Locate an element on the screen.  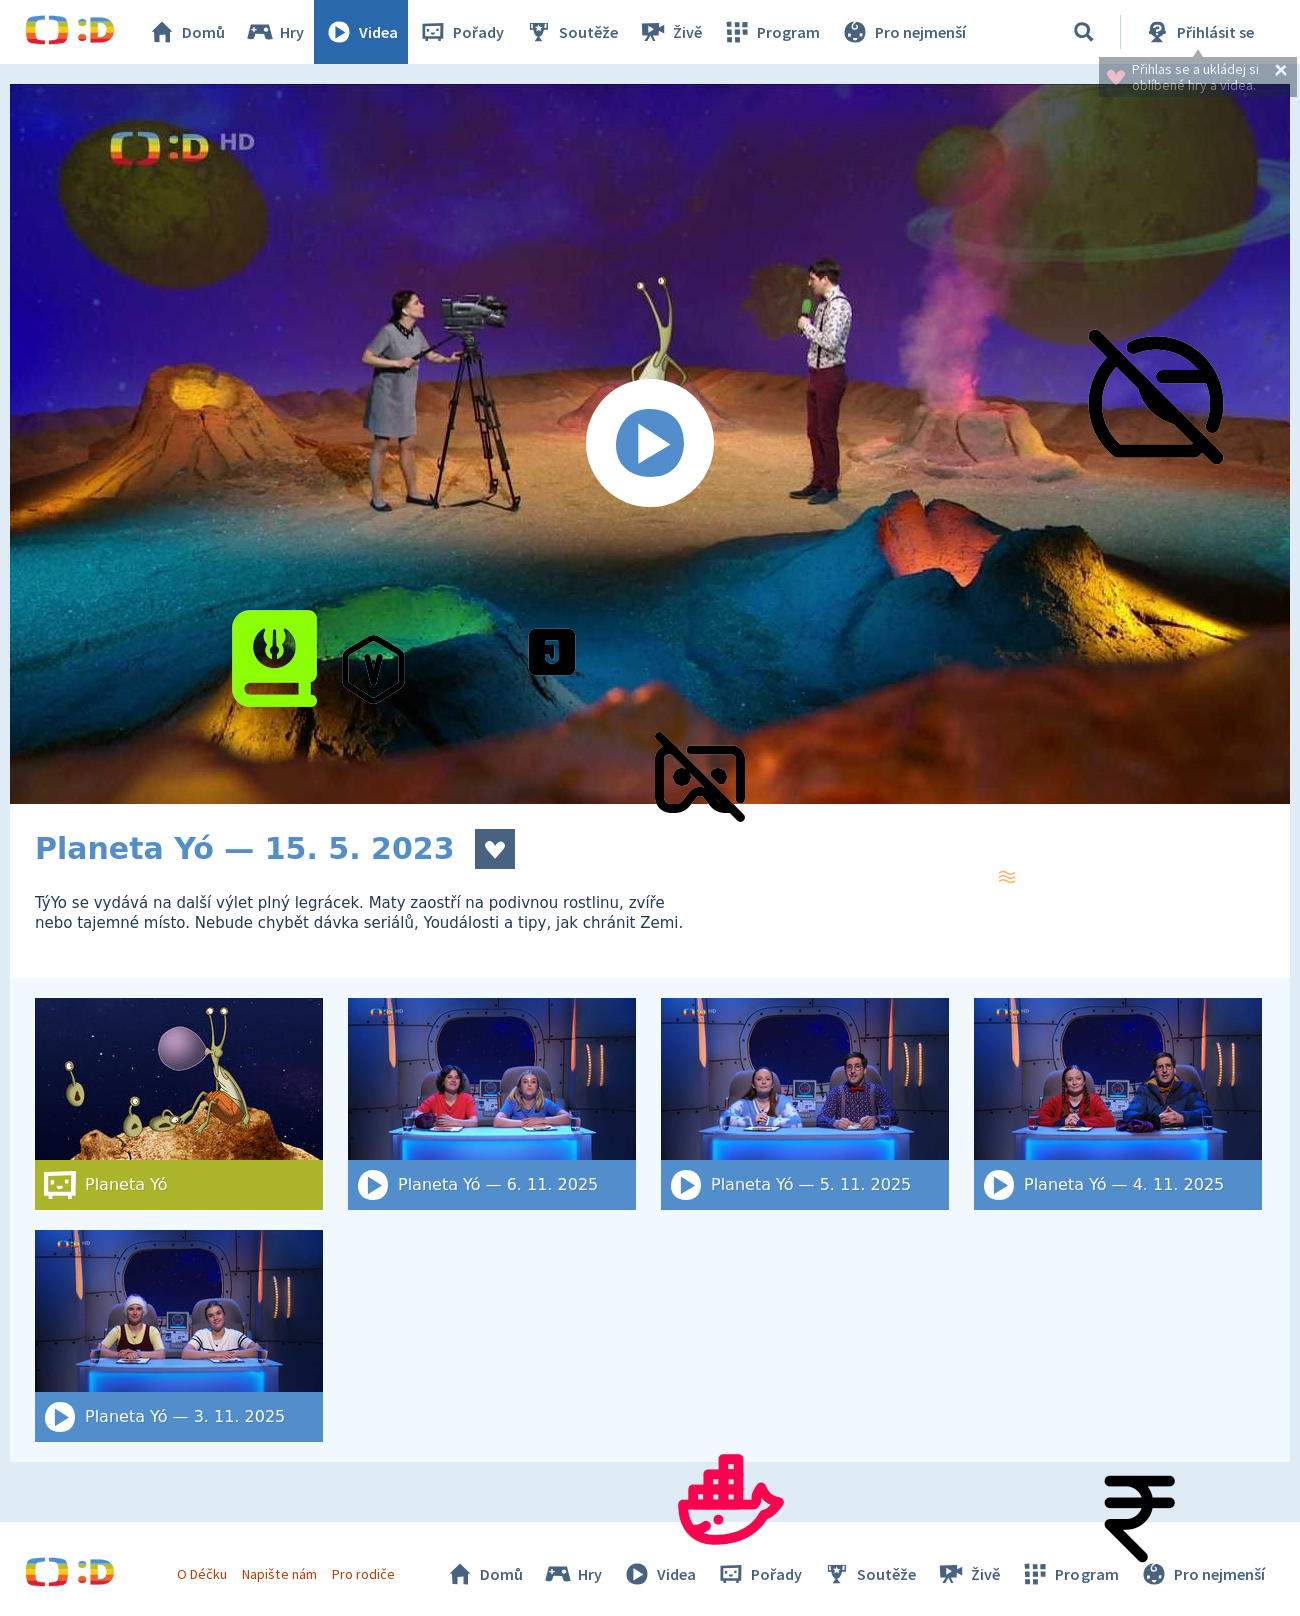
disable VR or cardboard viewer mode is located at coordinates (700, 777).